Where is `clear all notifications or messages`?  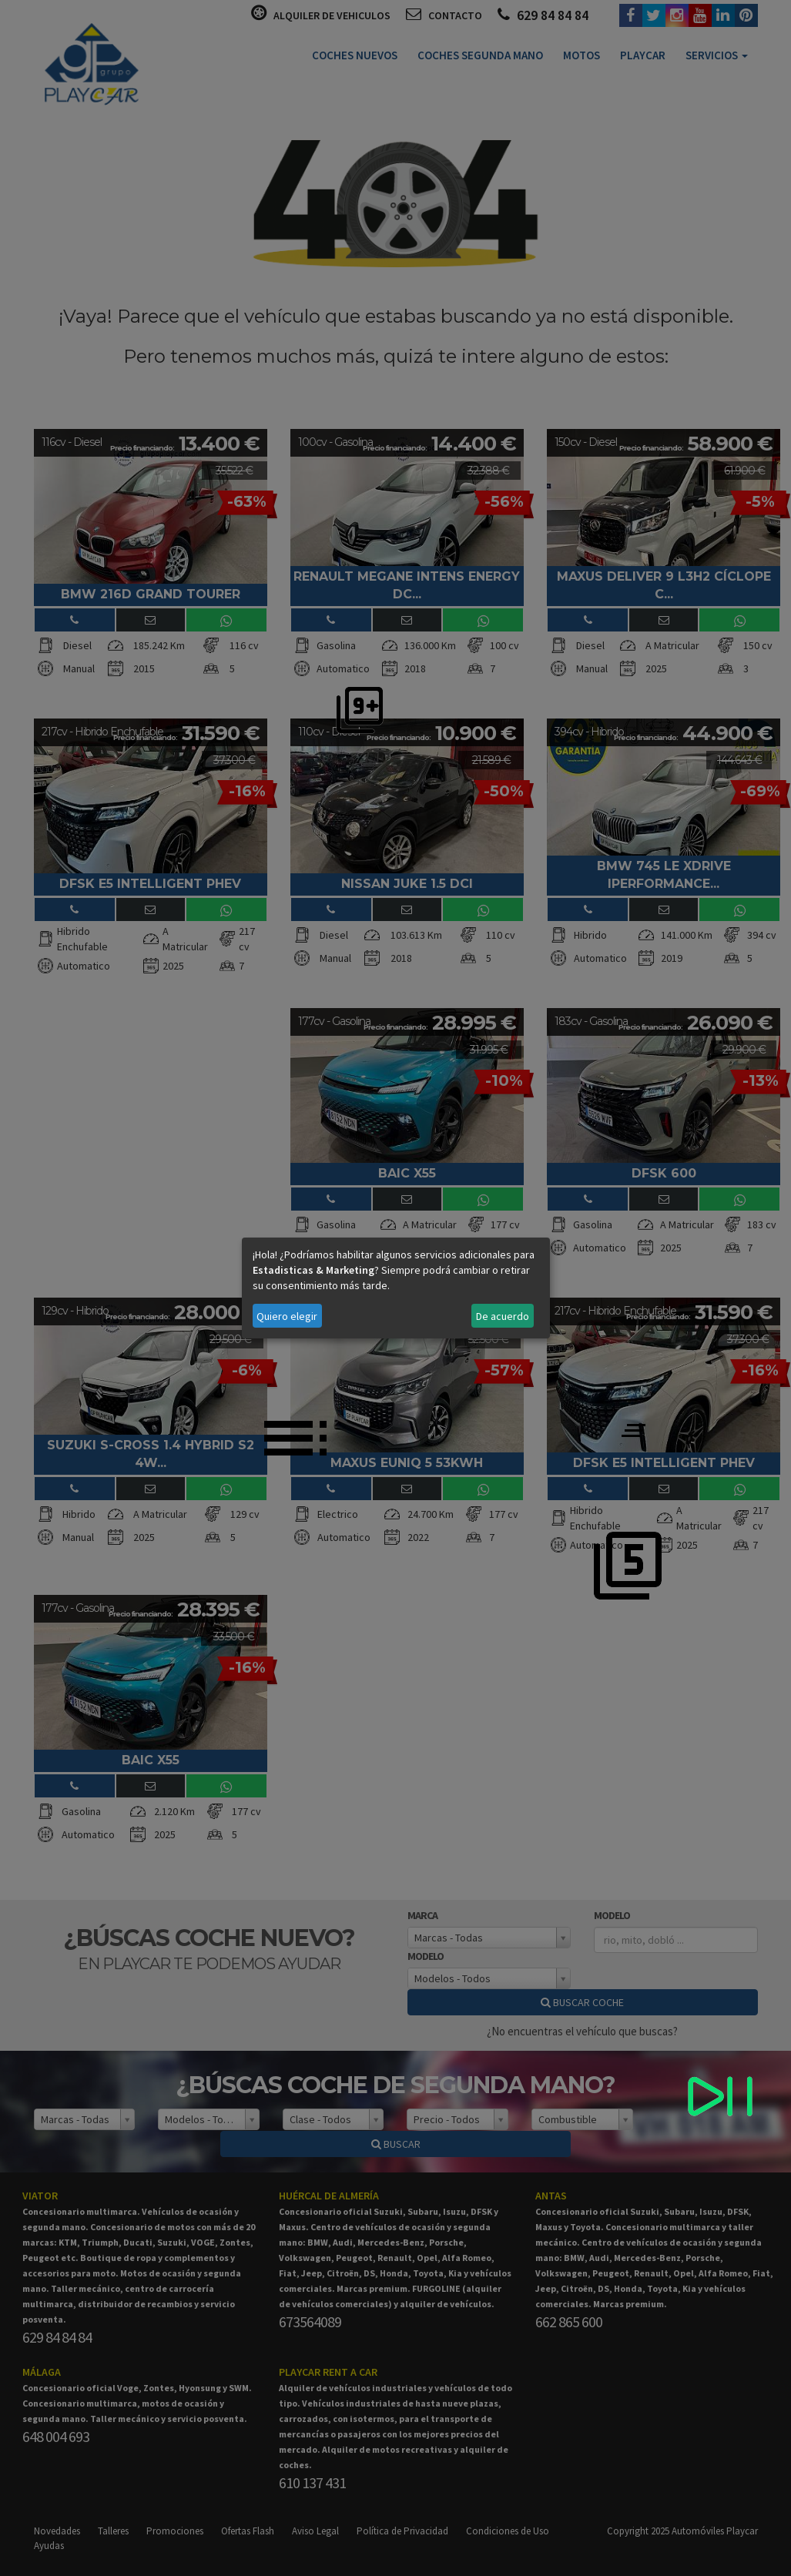 clear all notifications or messages is located at coordinates (633, 1430).